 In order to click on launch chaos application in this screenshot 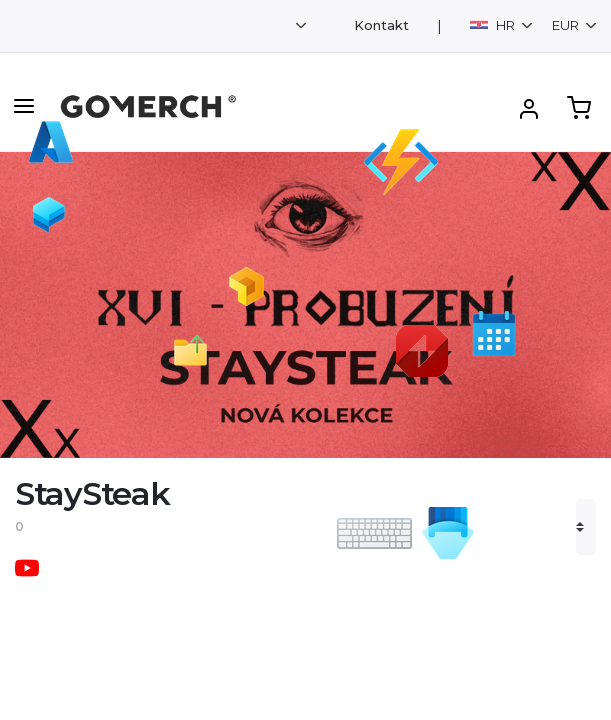, I will do `click(422, 351)`.